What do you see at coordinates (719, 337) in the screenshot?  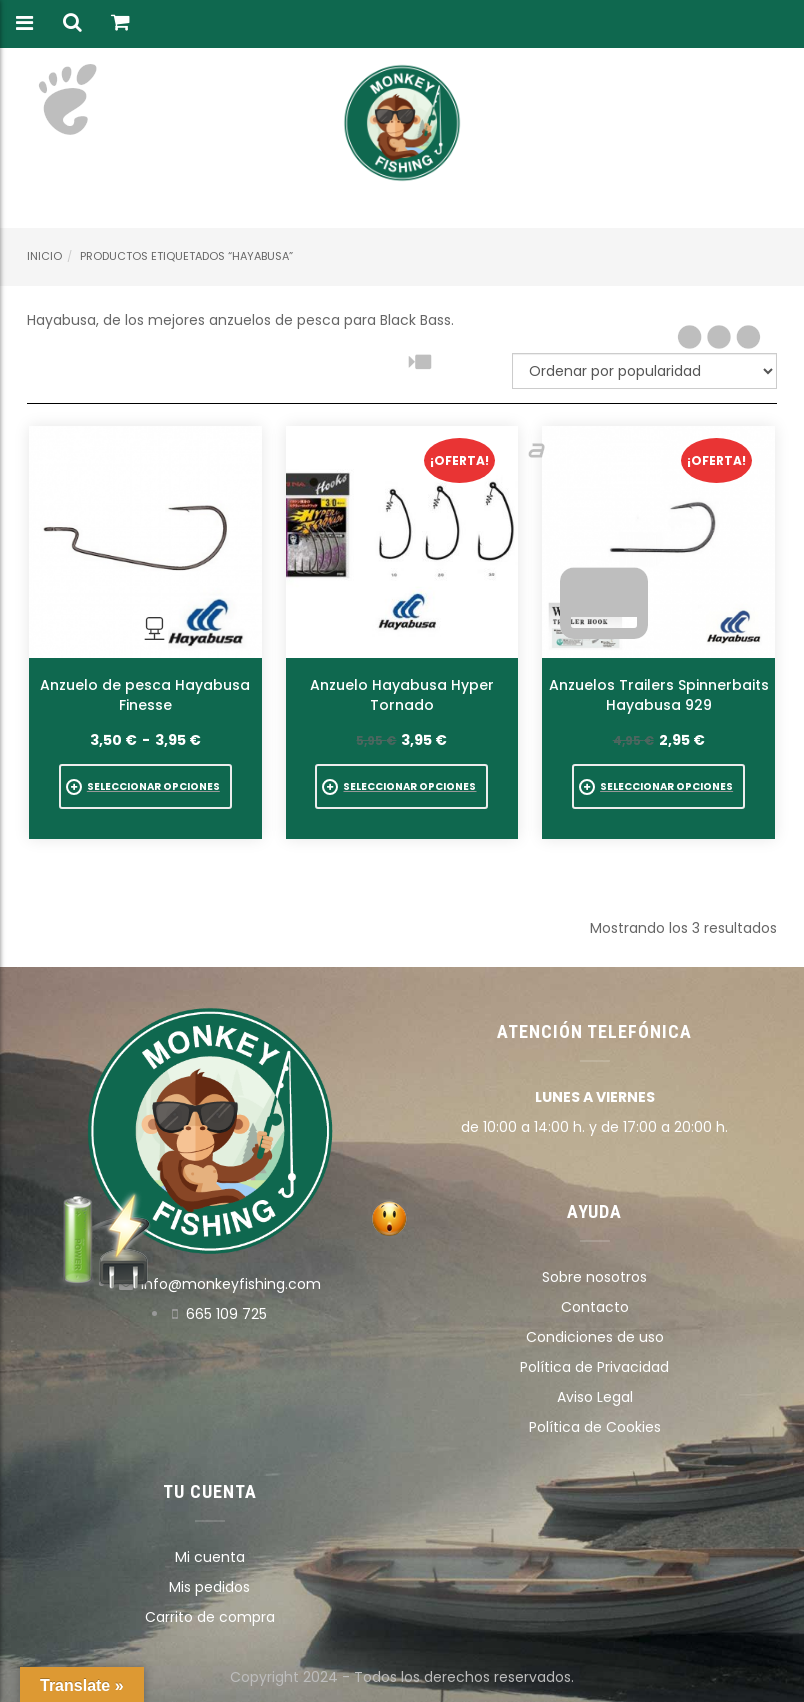 I see `content is loading` at bounding box center [719, 337].